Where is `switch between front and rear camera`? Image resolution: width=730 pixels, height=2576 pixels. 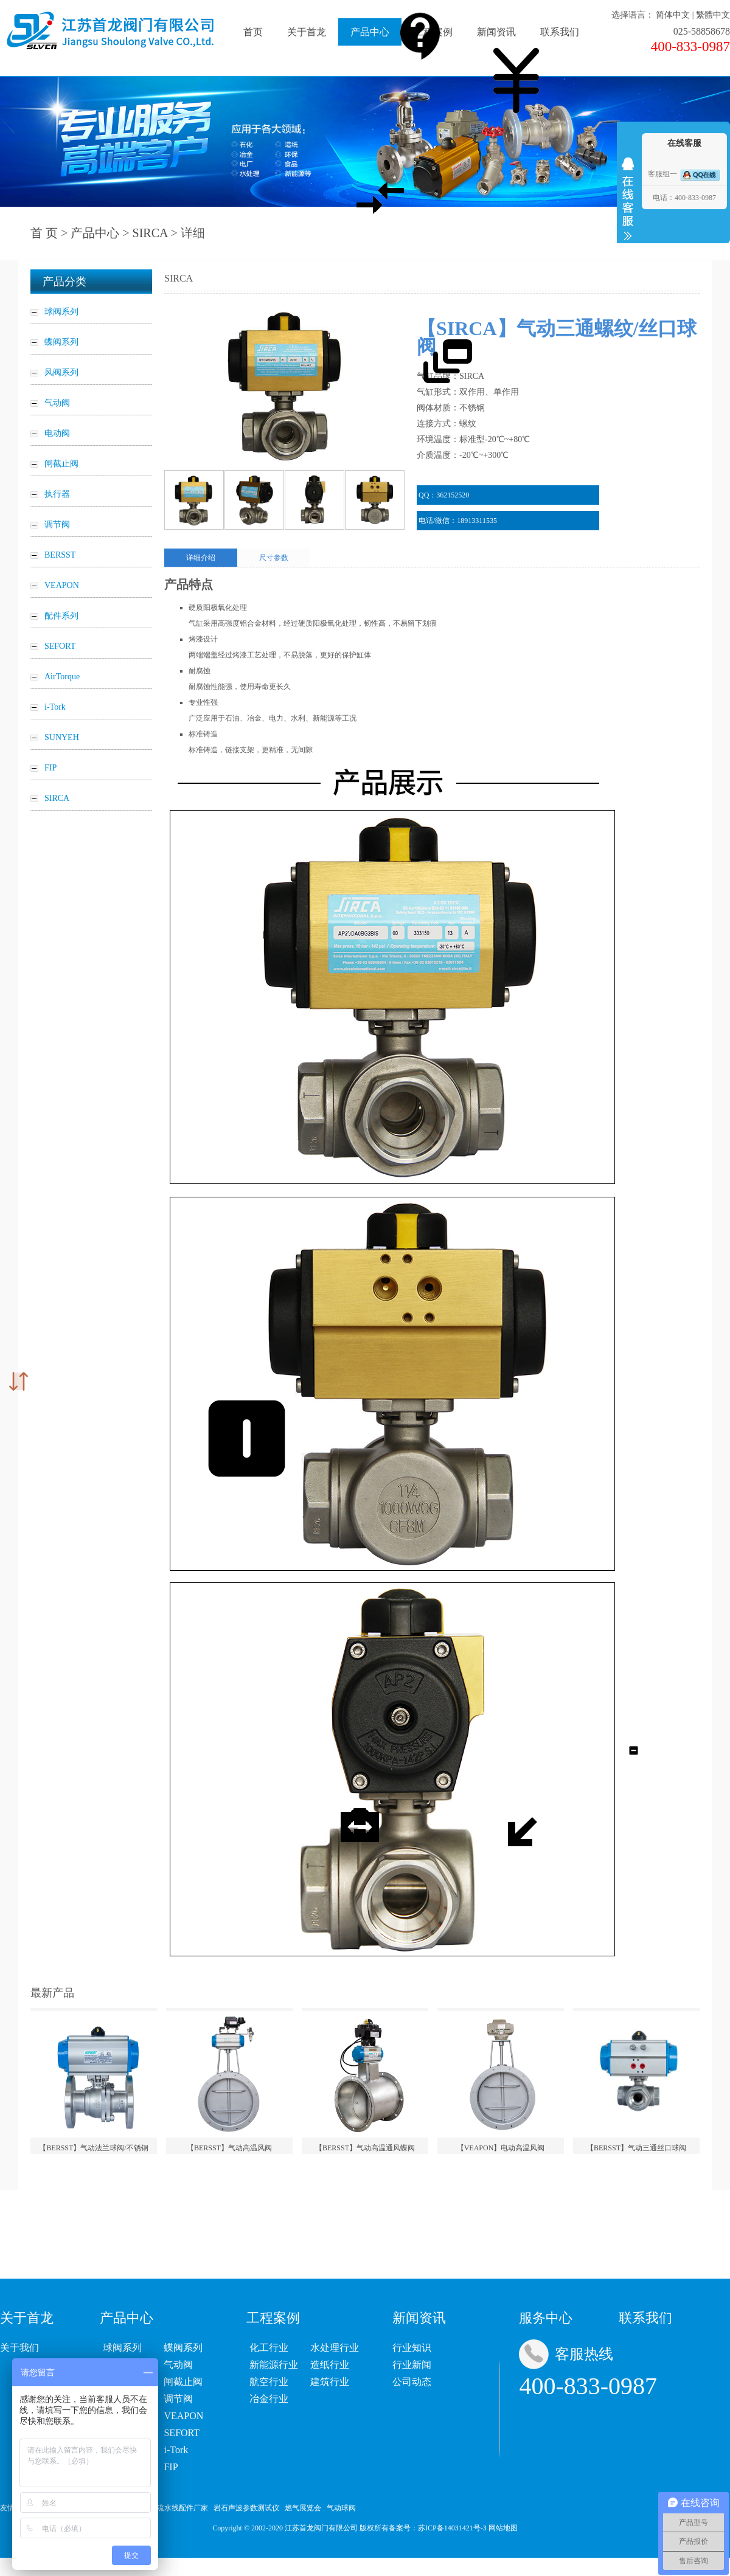
switch between front and rear camera is located at coordinates (360, 1827).